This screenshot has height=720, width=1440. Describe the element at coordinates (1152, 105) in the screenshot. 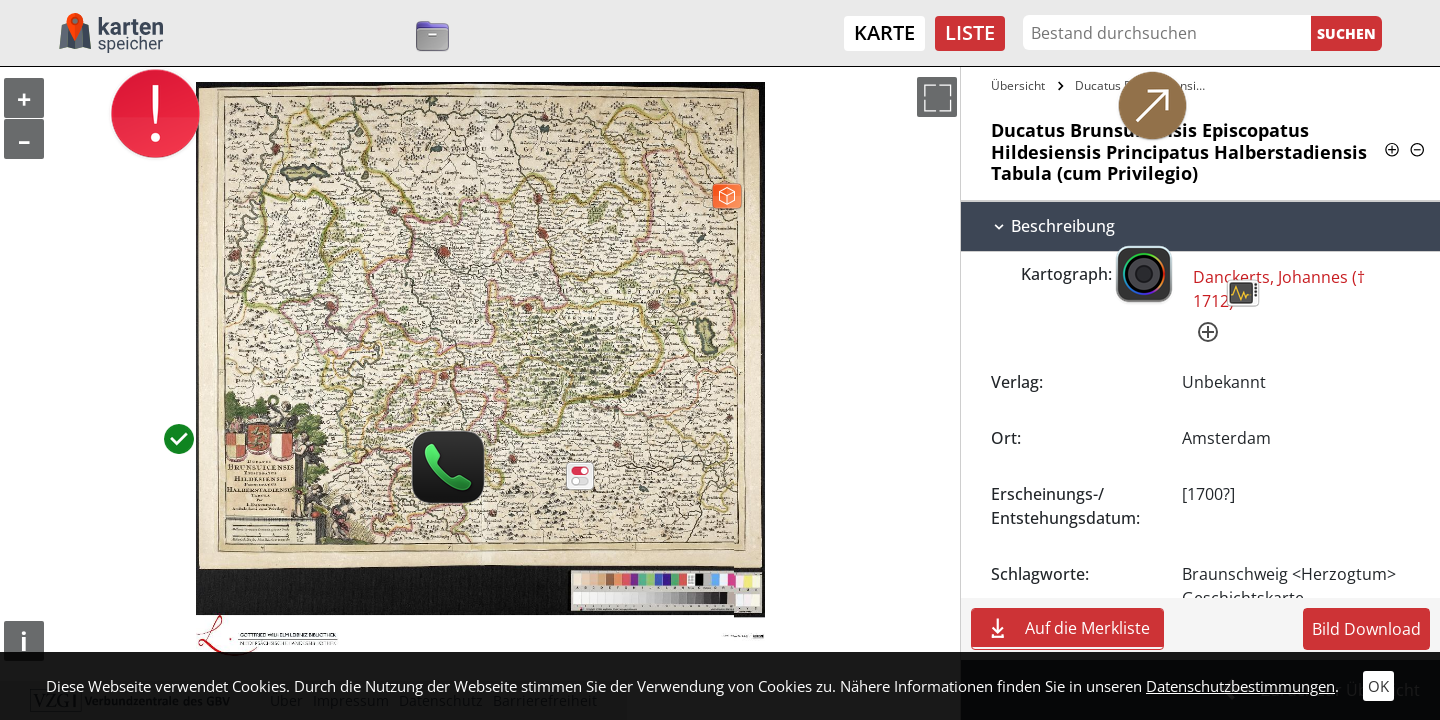

I see `indicates a symbolic link or shortcut to another file` at that location.